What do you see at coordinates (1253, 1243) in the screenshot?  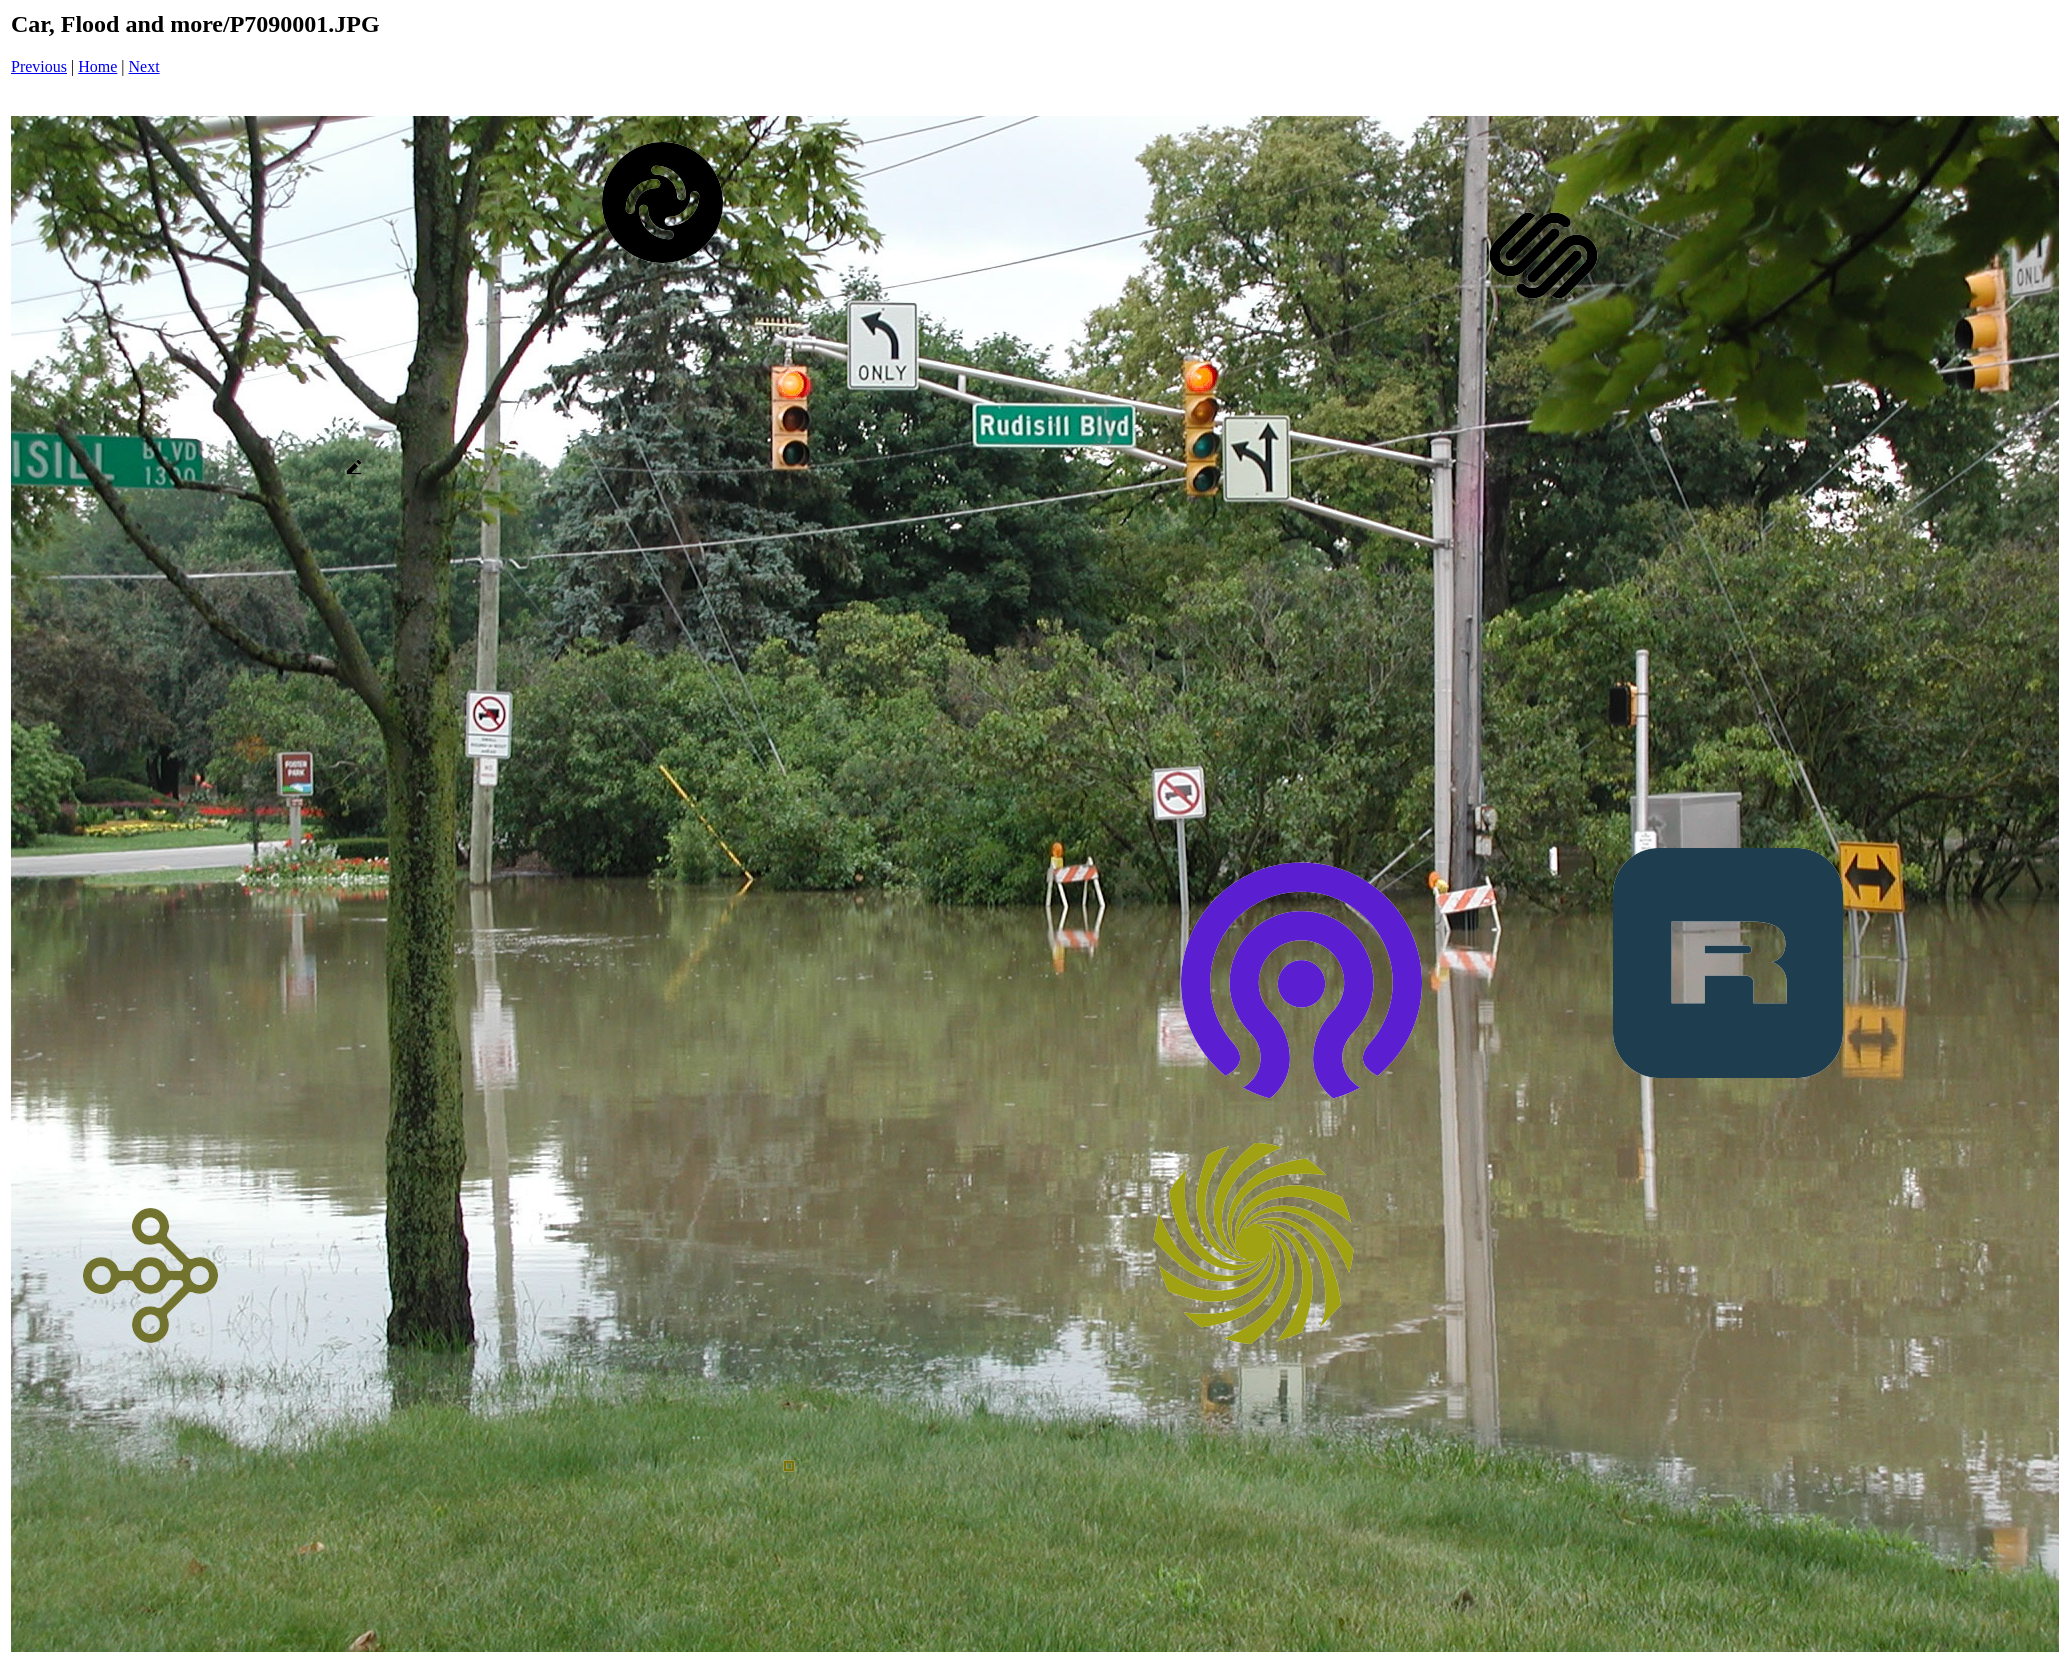 I see `visit the MediaMarkt website or app` at bounding box center [1253, 1243].